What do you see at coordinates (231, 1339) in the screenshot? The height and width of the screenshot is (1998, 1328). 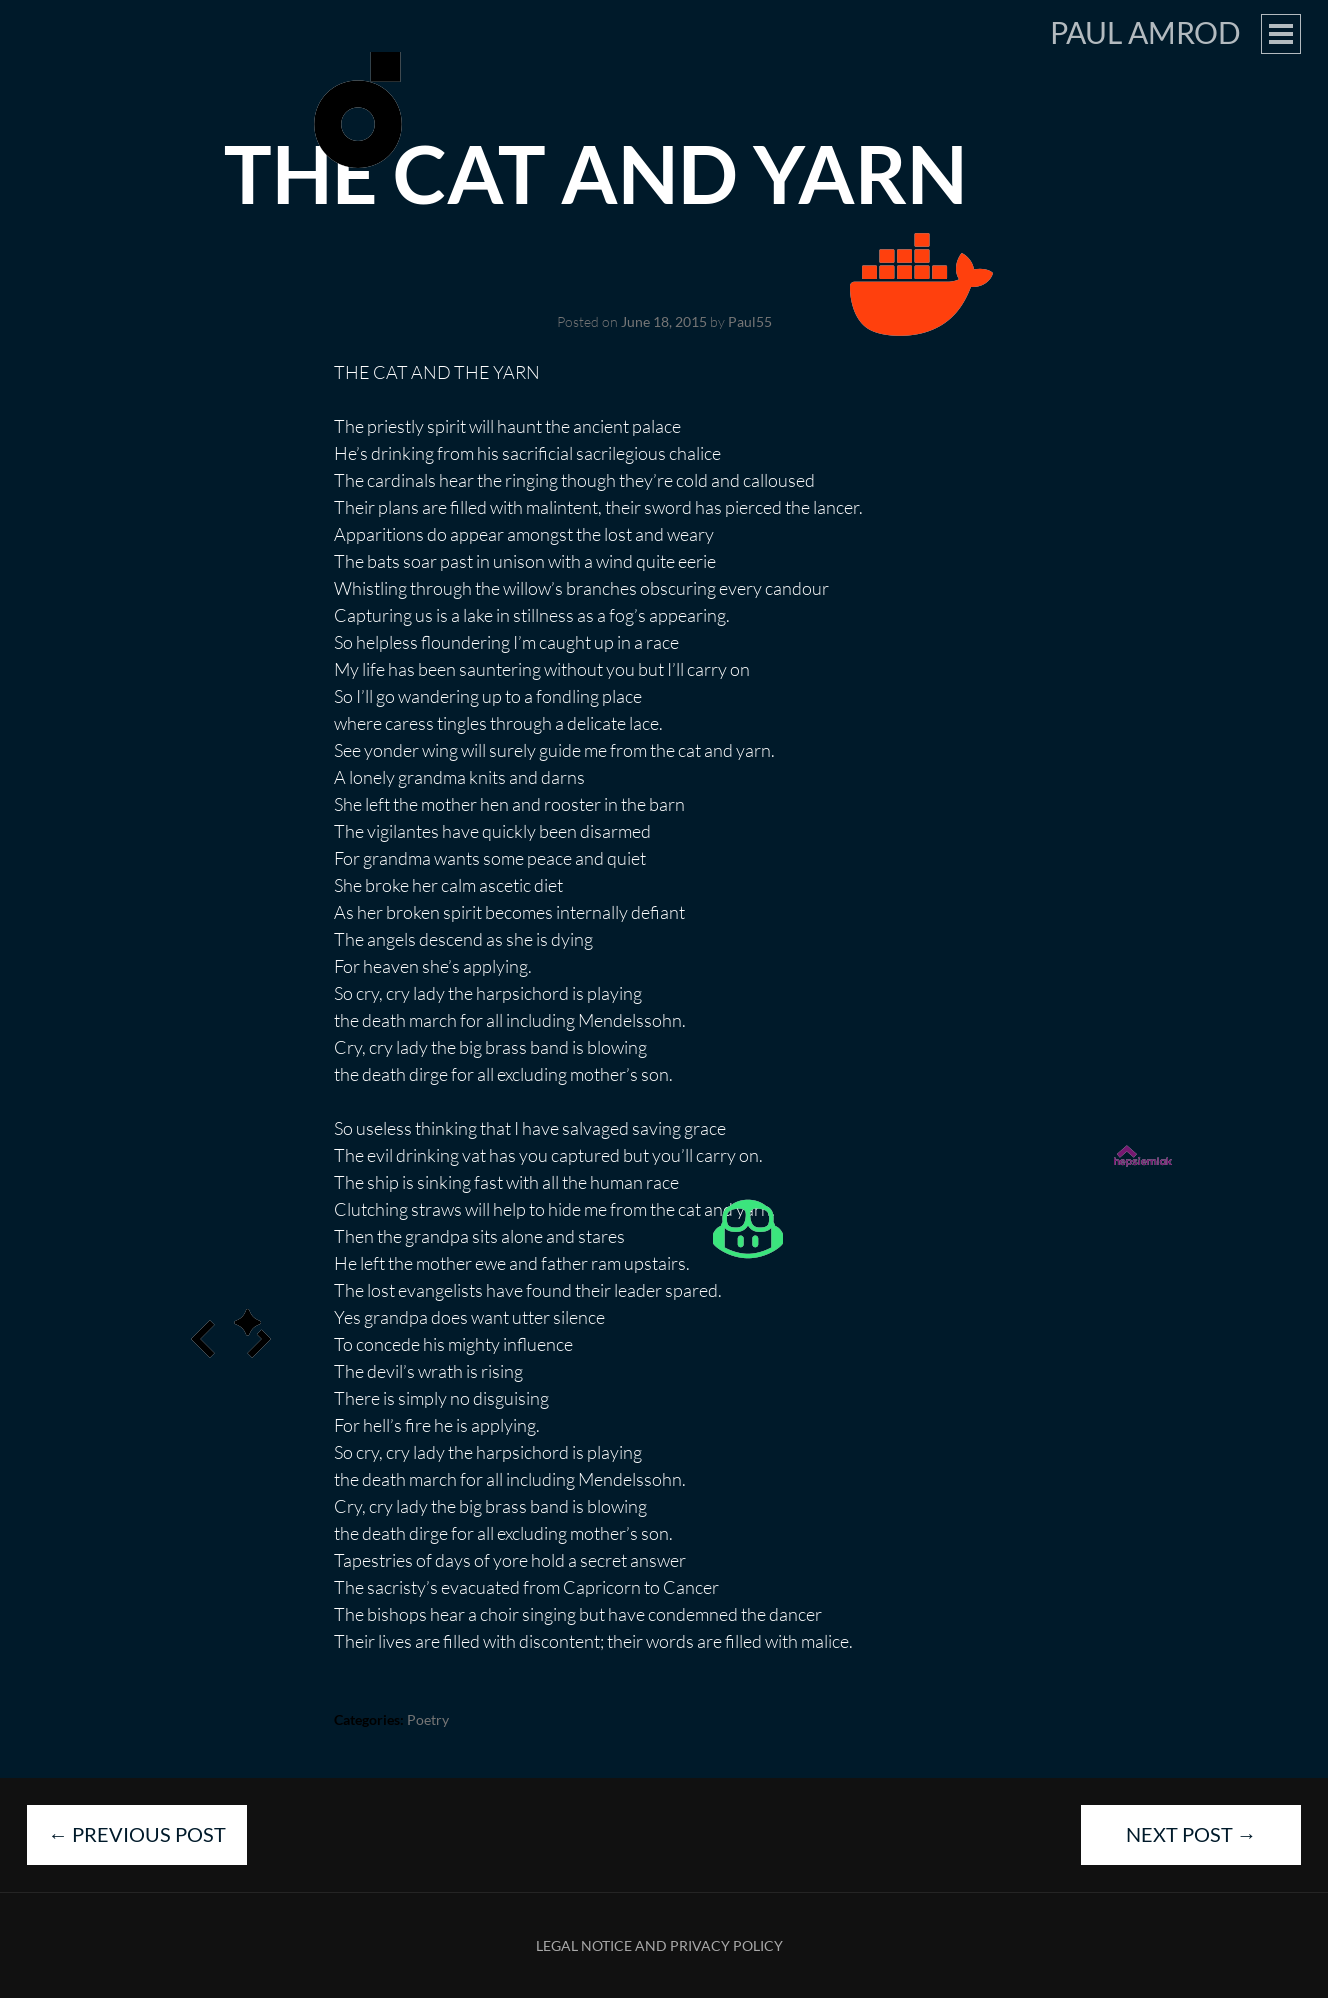 I see `access AI-powered code assistance` at bounding box center [231, 1339].